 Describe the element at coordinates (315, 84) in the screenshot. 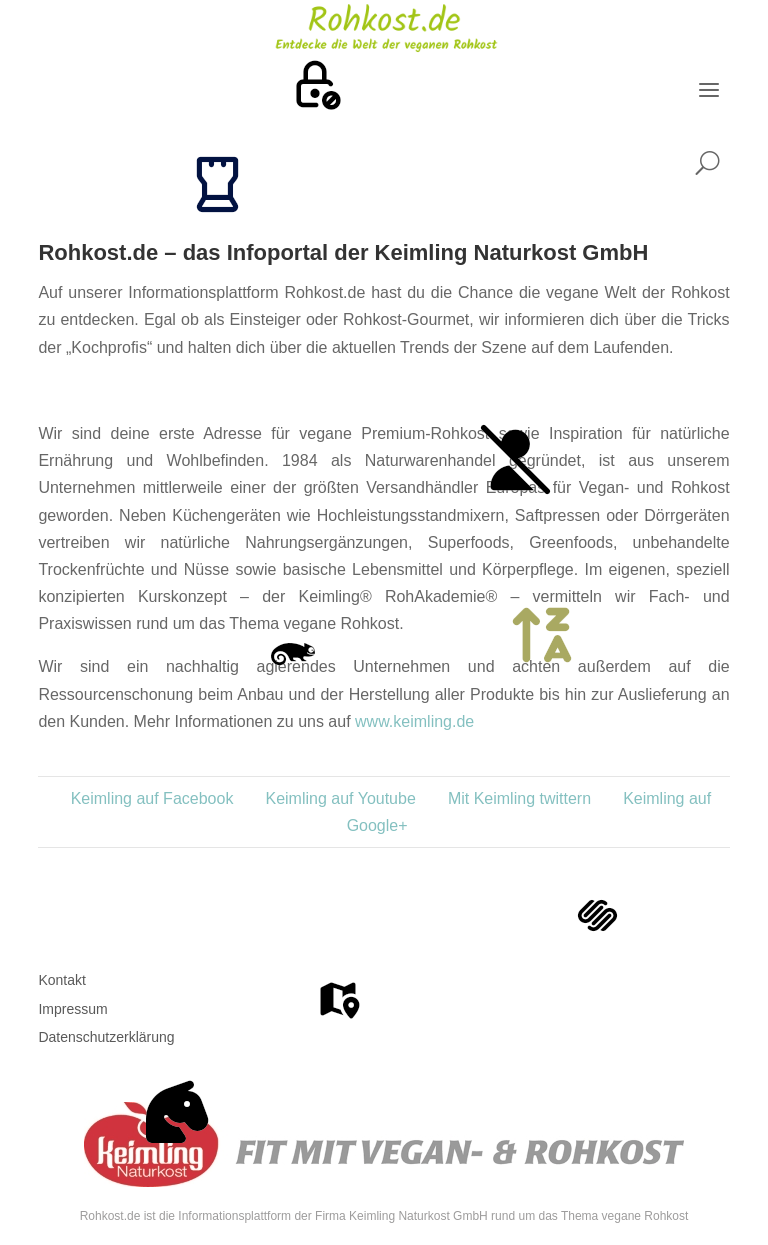

I see `cancel or revoke access permissions` at that location.